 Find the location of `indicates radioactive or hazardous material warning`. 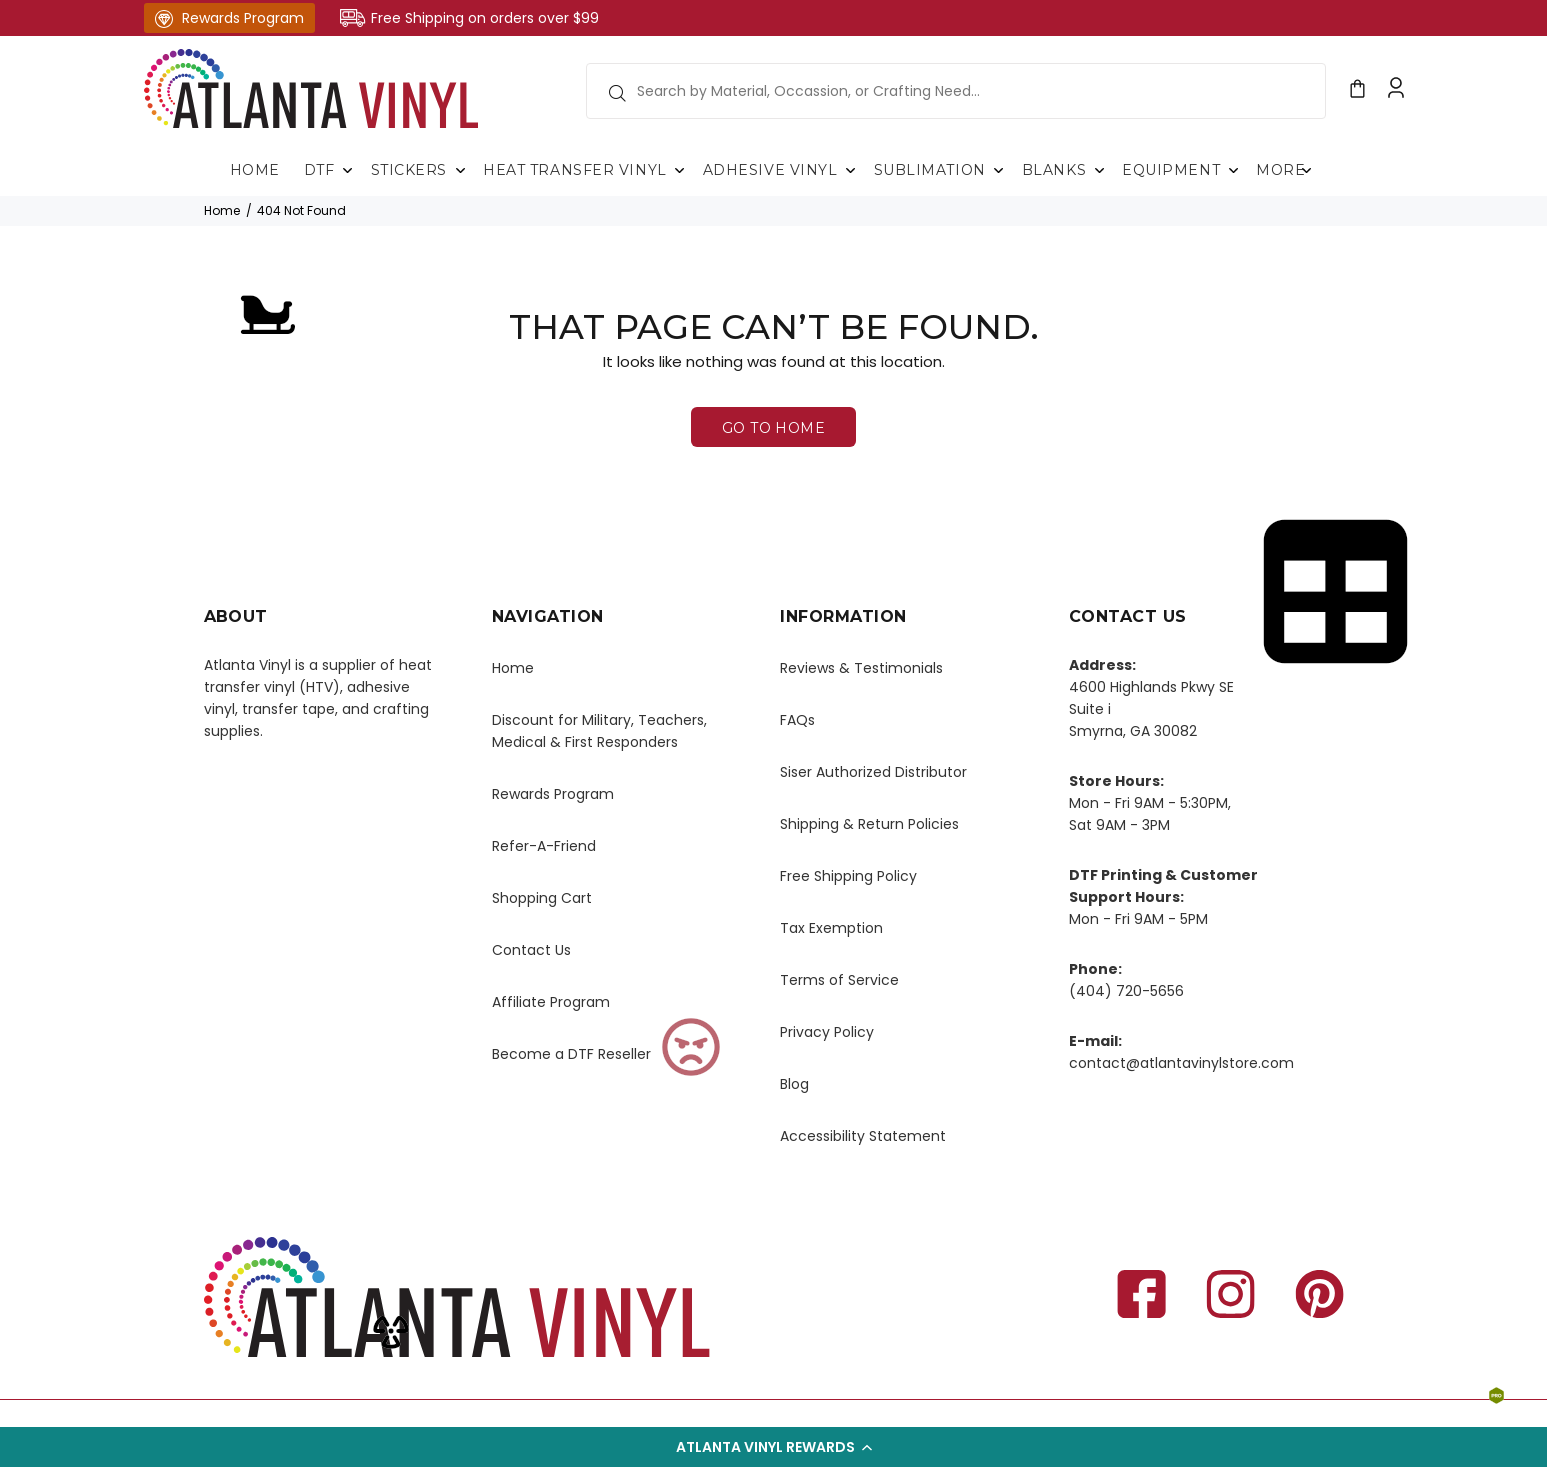

indicates radioactive or hazardous material warning is located at coordinates (391, 1331).